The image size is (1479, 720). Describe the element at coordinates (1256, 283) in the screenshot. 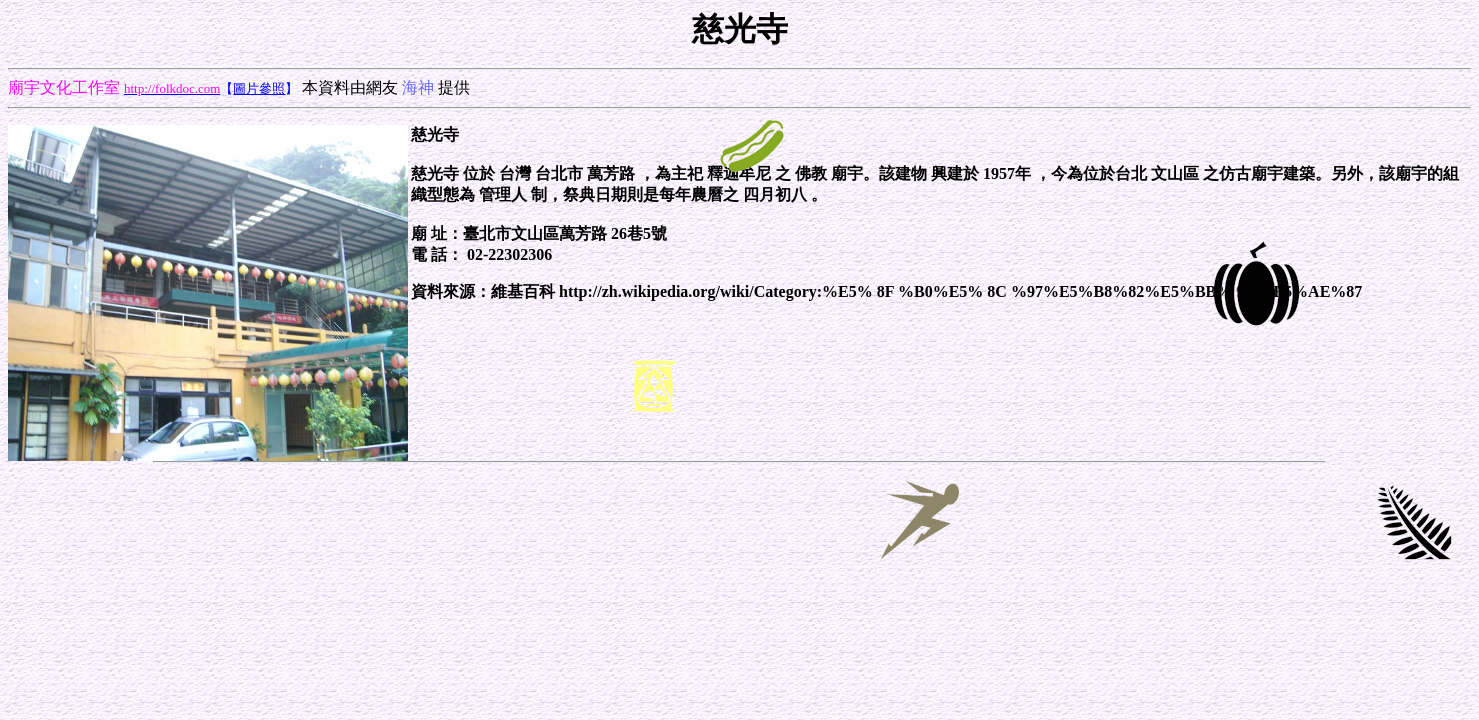

I see `access halloween or autumn seasonal content` at that location.